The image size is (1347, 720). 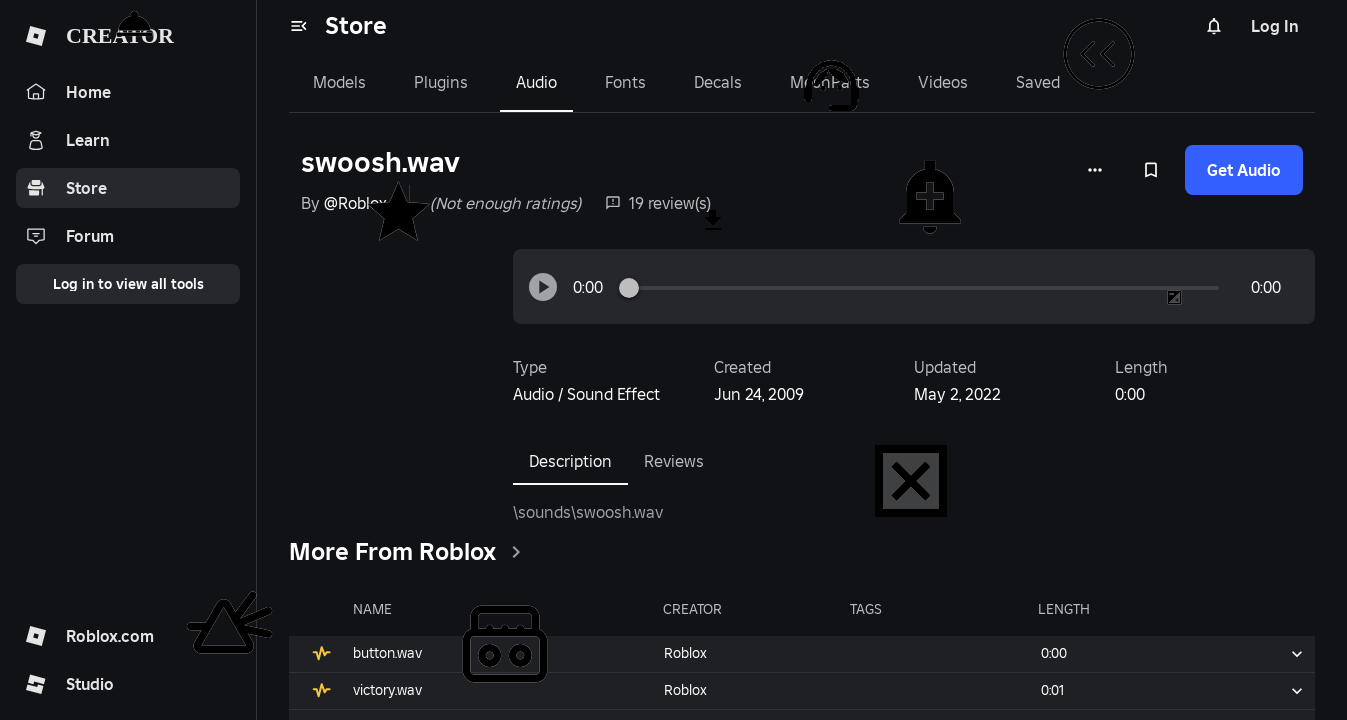 I want to click on play music or audio, so click(x=505, y=644).